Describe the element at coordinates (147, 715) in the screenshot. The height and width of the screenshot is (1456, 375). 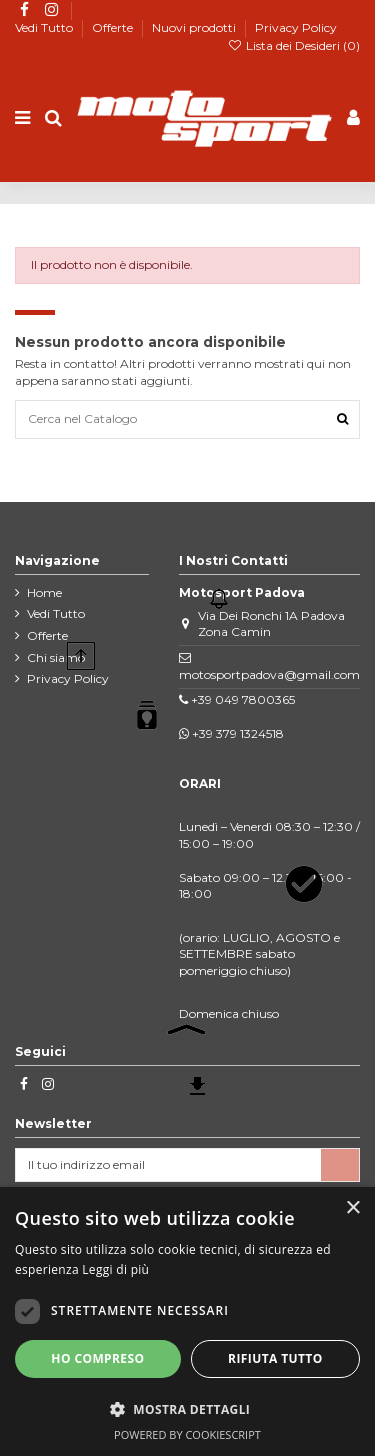
I see `run batch predictions or bulk processing` at that location.